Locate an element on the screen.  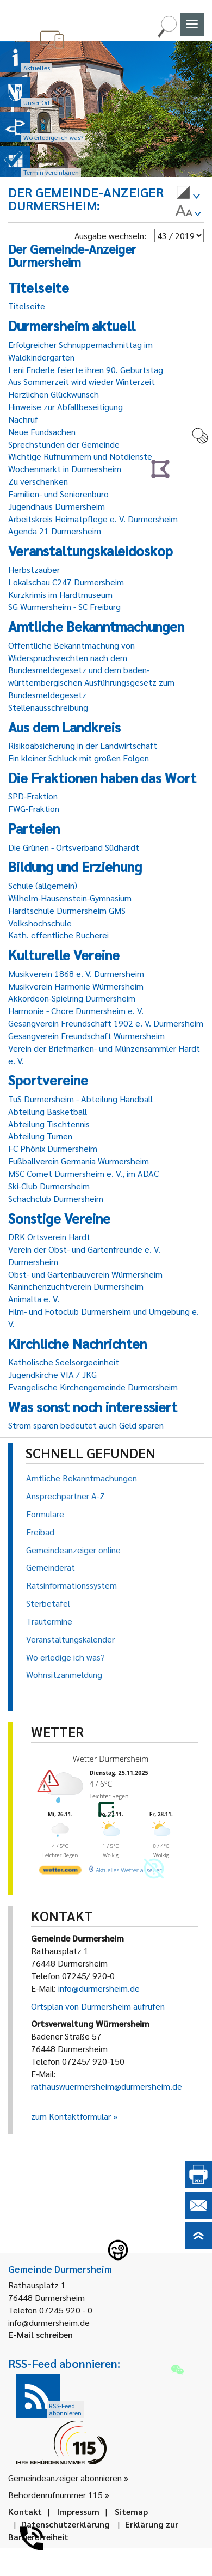
add a playful or silly reaction to a message is located at coordinates (118, 2250).